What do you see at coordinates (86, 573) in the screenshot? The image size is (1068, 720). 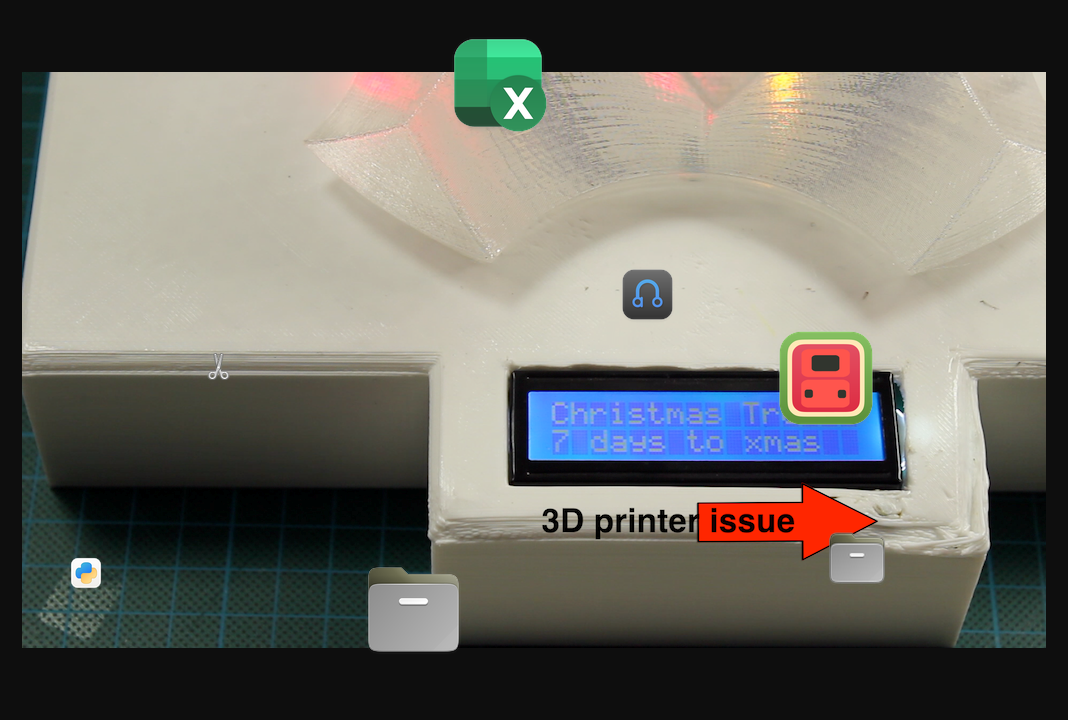 I see `open the Python programming environment` at bounding box center [86, 573].